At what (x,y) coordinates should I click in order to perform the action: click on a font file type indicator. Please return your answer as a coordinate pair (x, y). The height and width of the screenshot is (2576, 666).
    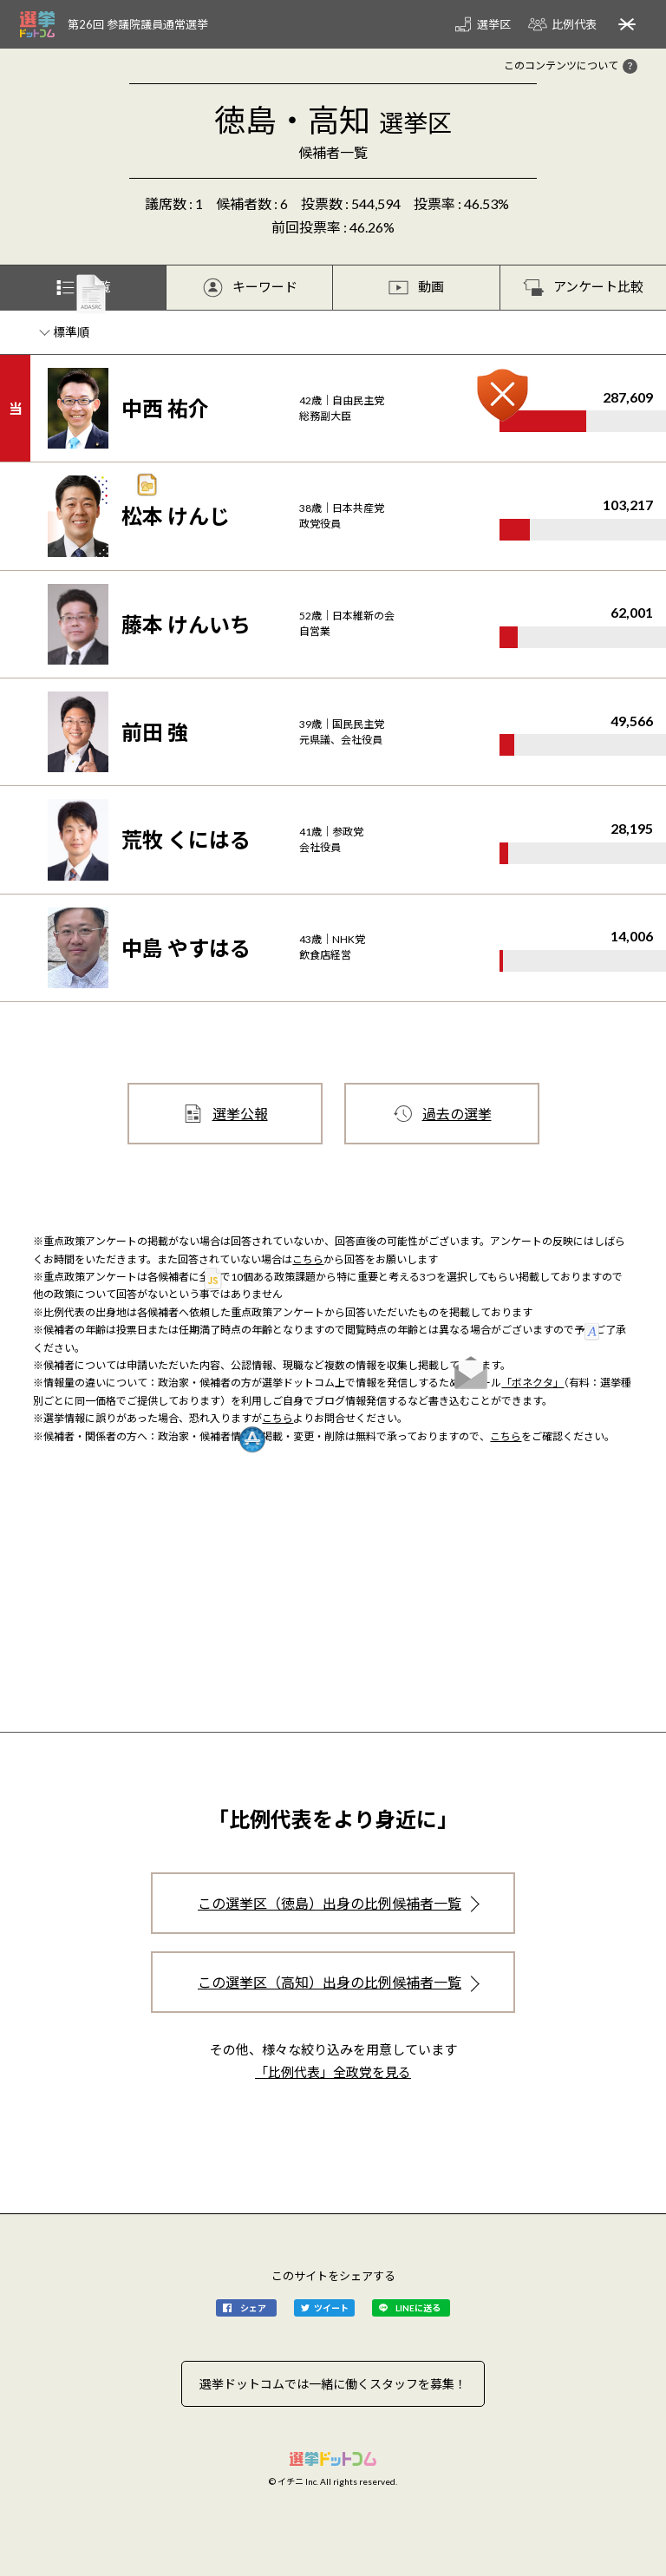
    Looking at the image, I should click on (591, 1331).